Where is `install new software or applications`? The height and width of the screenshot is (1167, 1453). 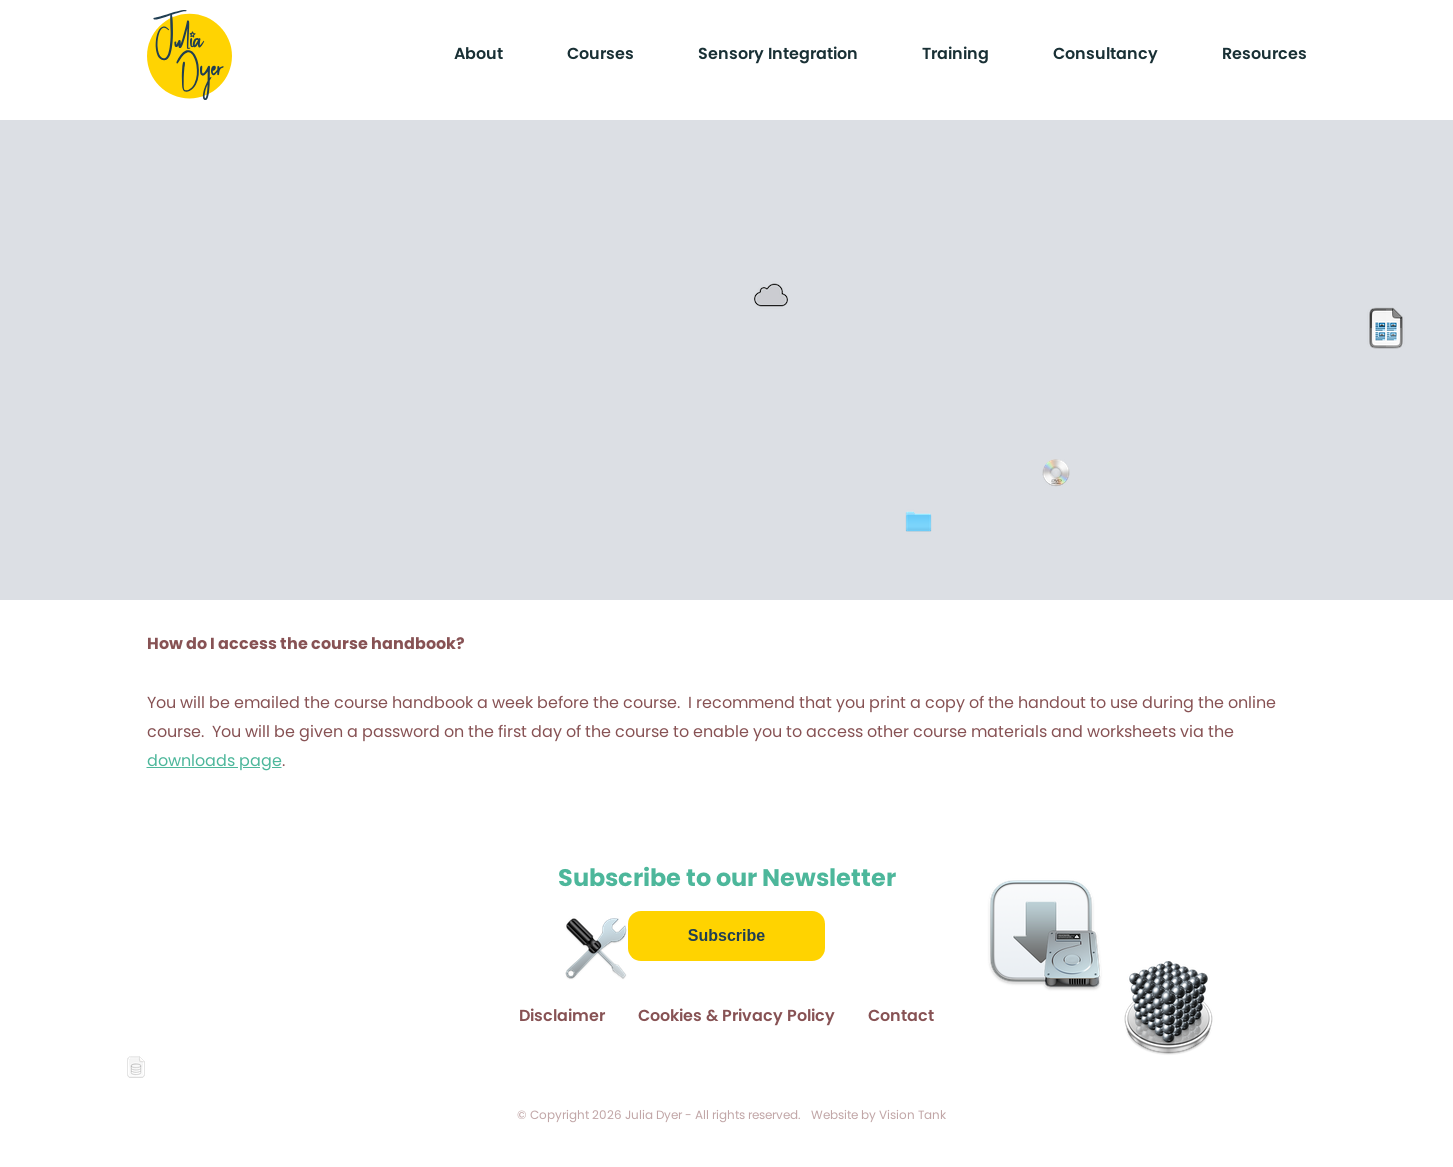 install new software or applications is located at coordinates (1041, 931).